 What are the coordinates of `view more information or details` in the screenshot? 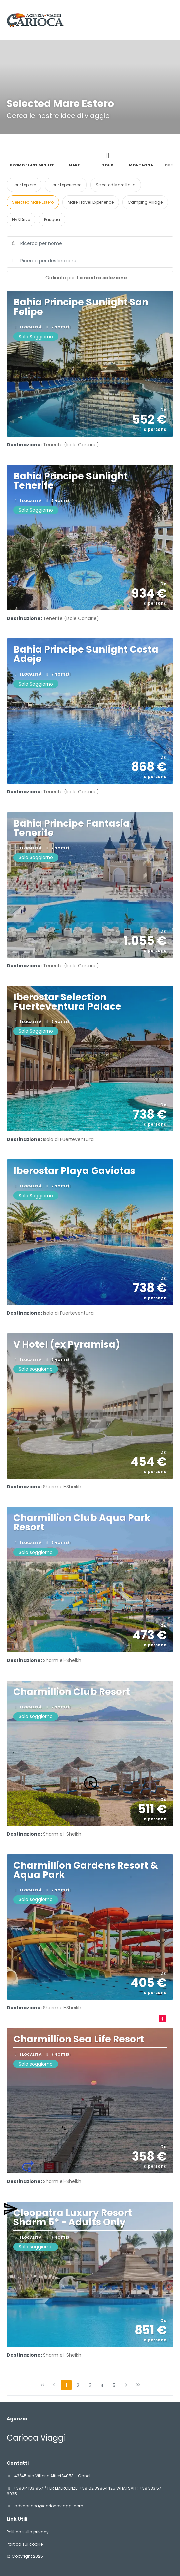 It's located at (162, 2019).